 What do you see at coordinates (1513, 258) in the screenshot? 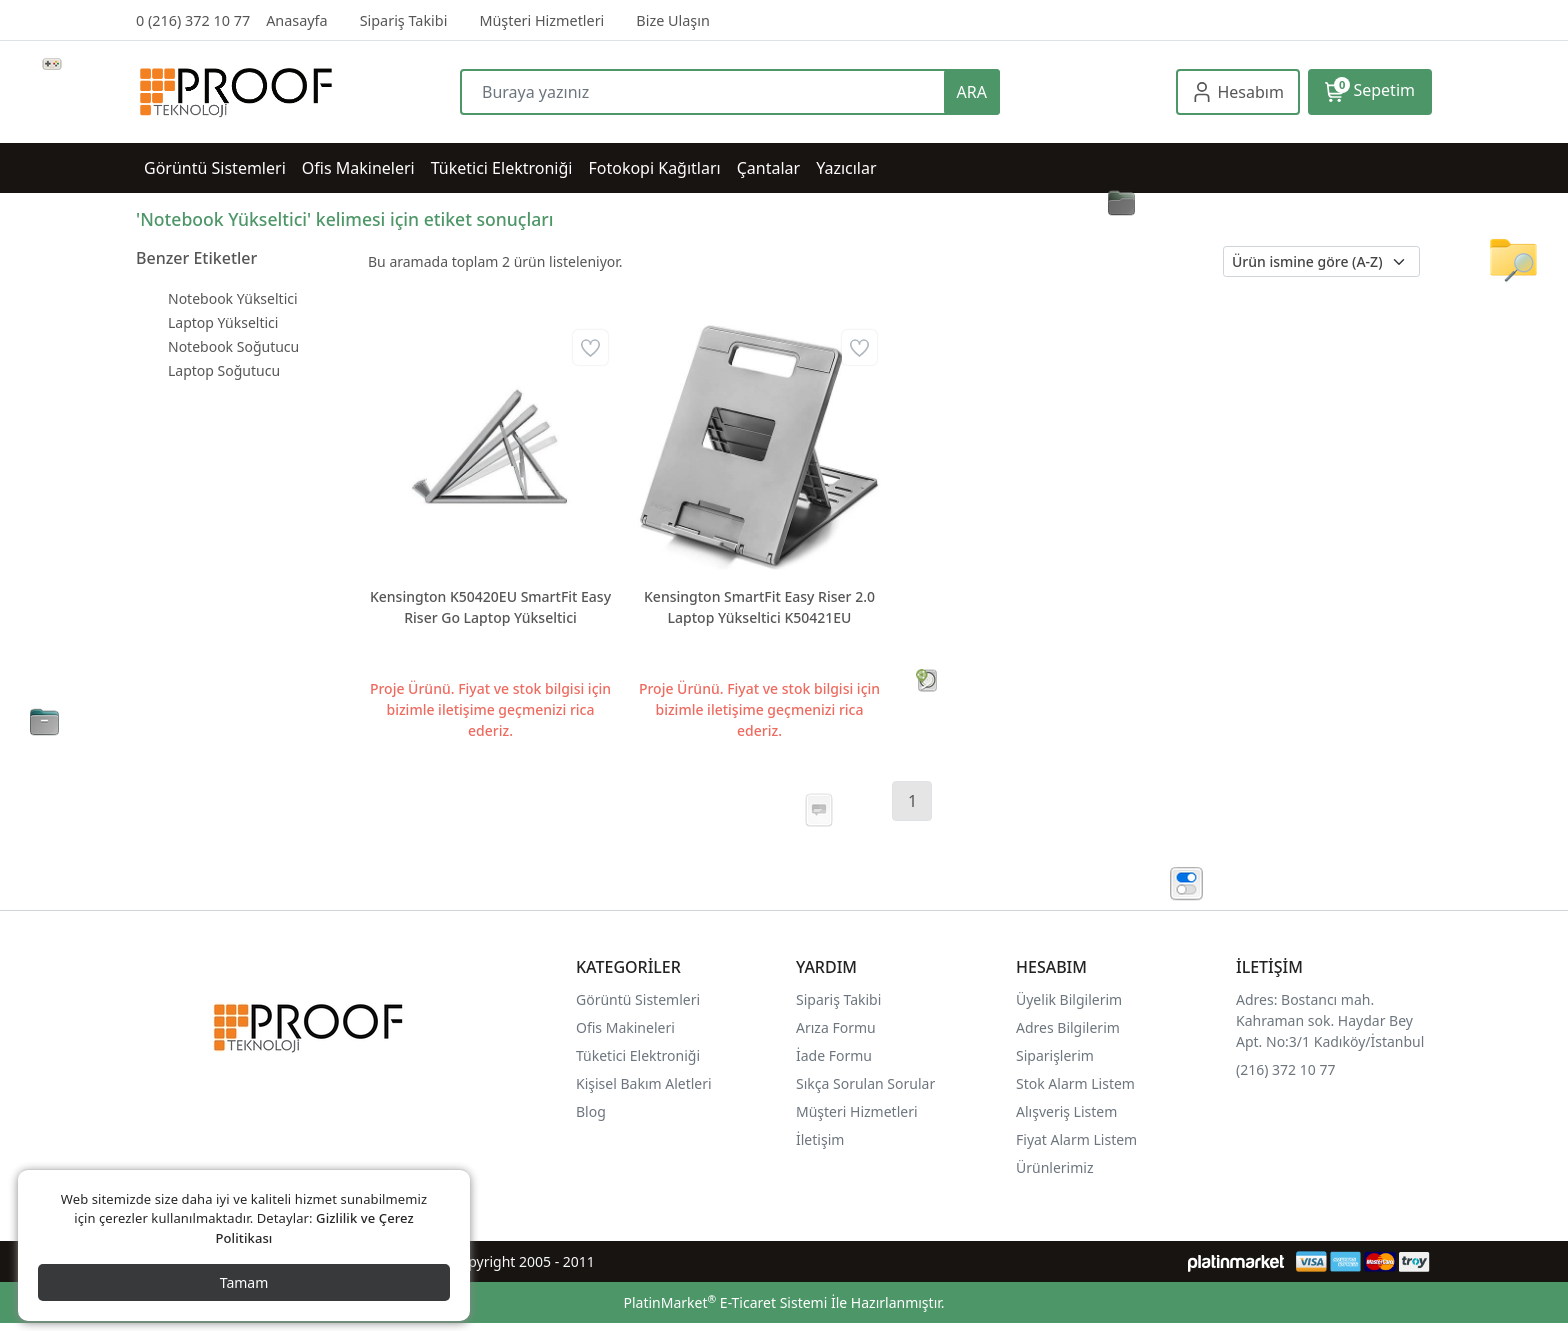
I see `search within folder contents` at bounding box center [1513, 258].